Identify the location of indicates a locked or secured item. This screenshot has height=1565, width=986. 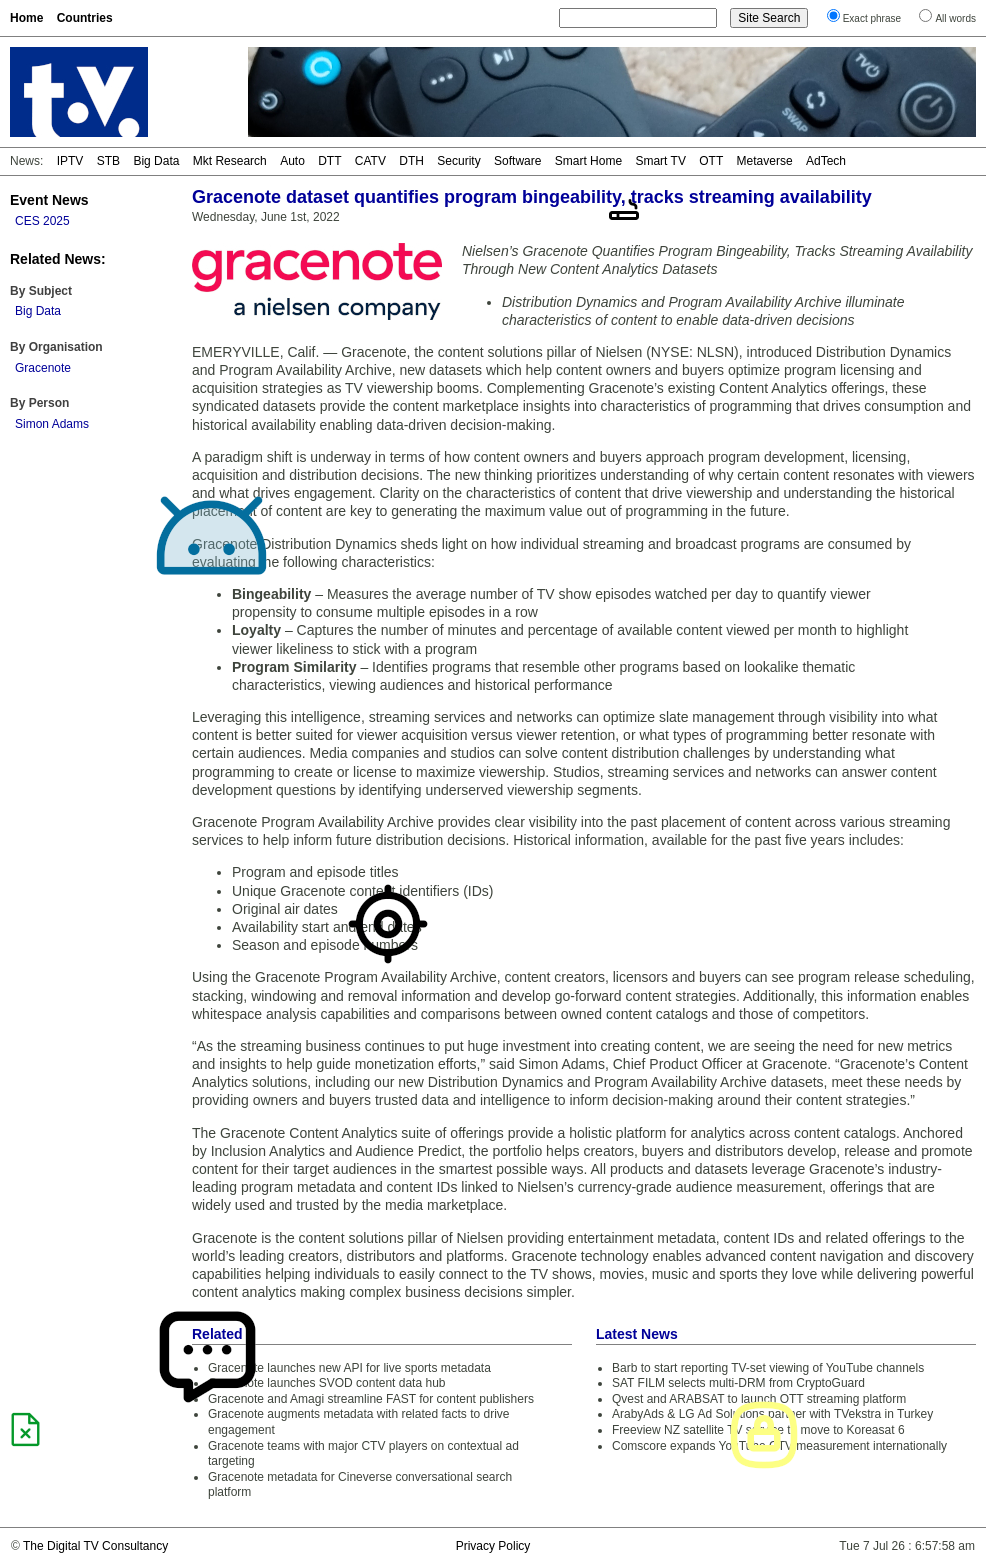
(764, 1435).